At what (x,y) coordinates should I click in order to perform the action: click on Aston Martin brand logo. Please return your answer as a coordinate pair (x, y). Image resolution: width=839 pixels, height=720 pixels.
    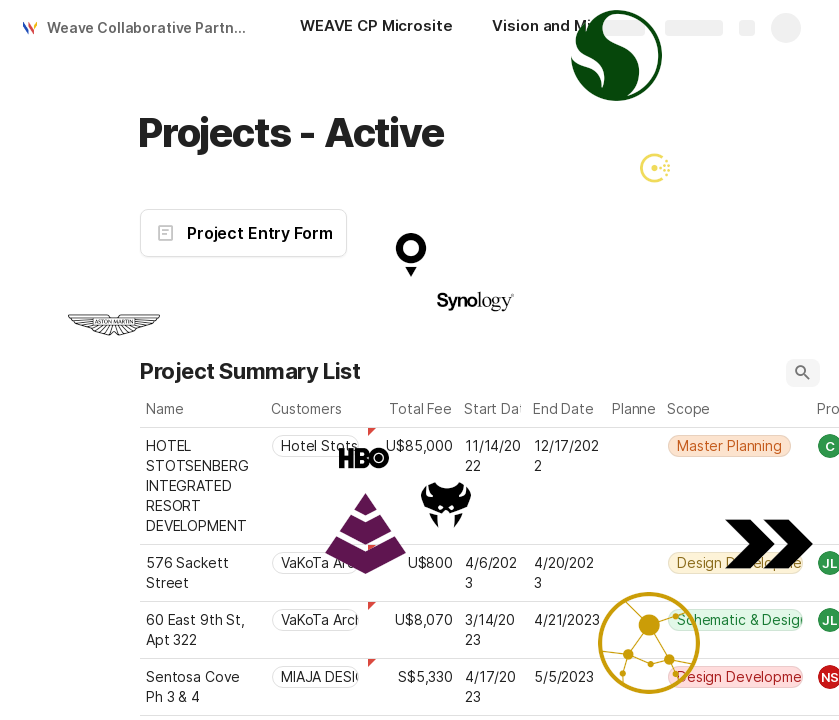
    Looking at the image, I should click on (114, 325).